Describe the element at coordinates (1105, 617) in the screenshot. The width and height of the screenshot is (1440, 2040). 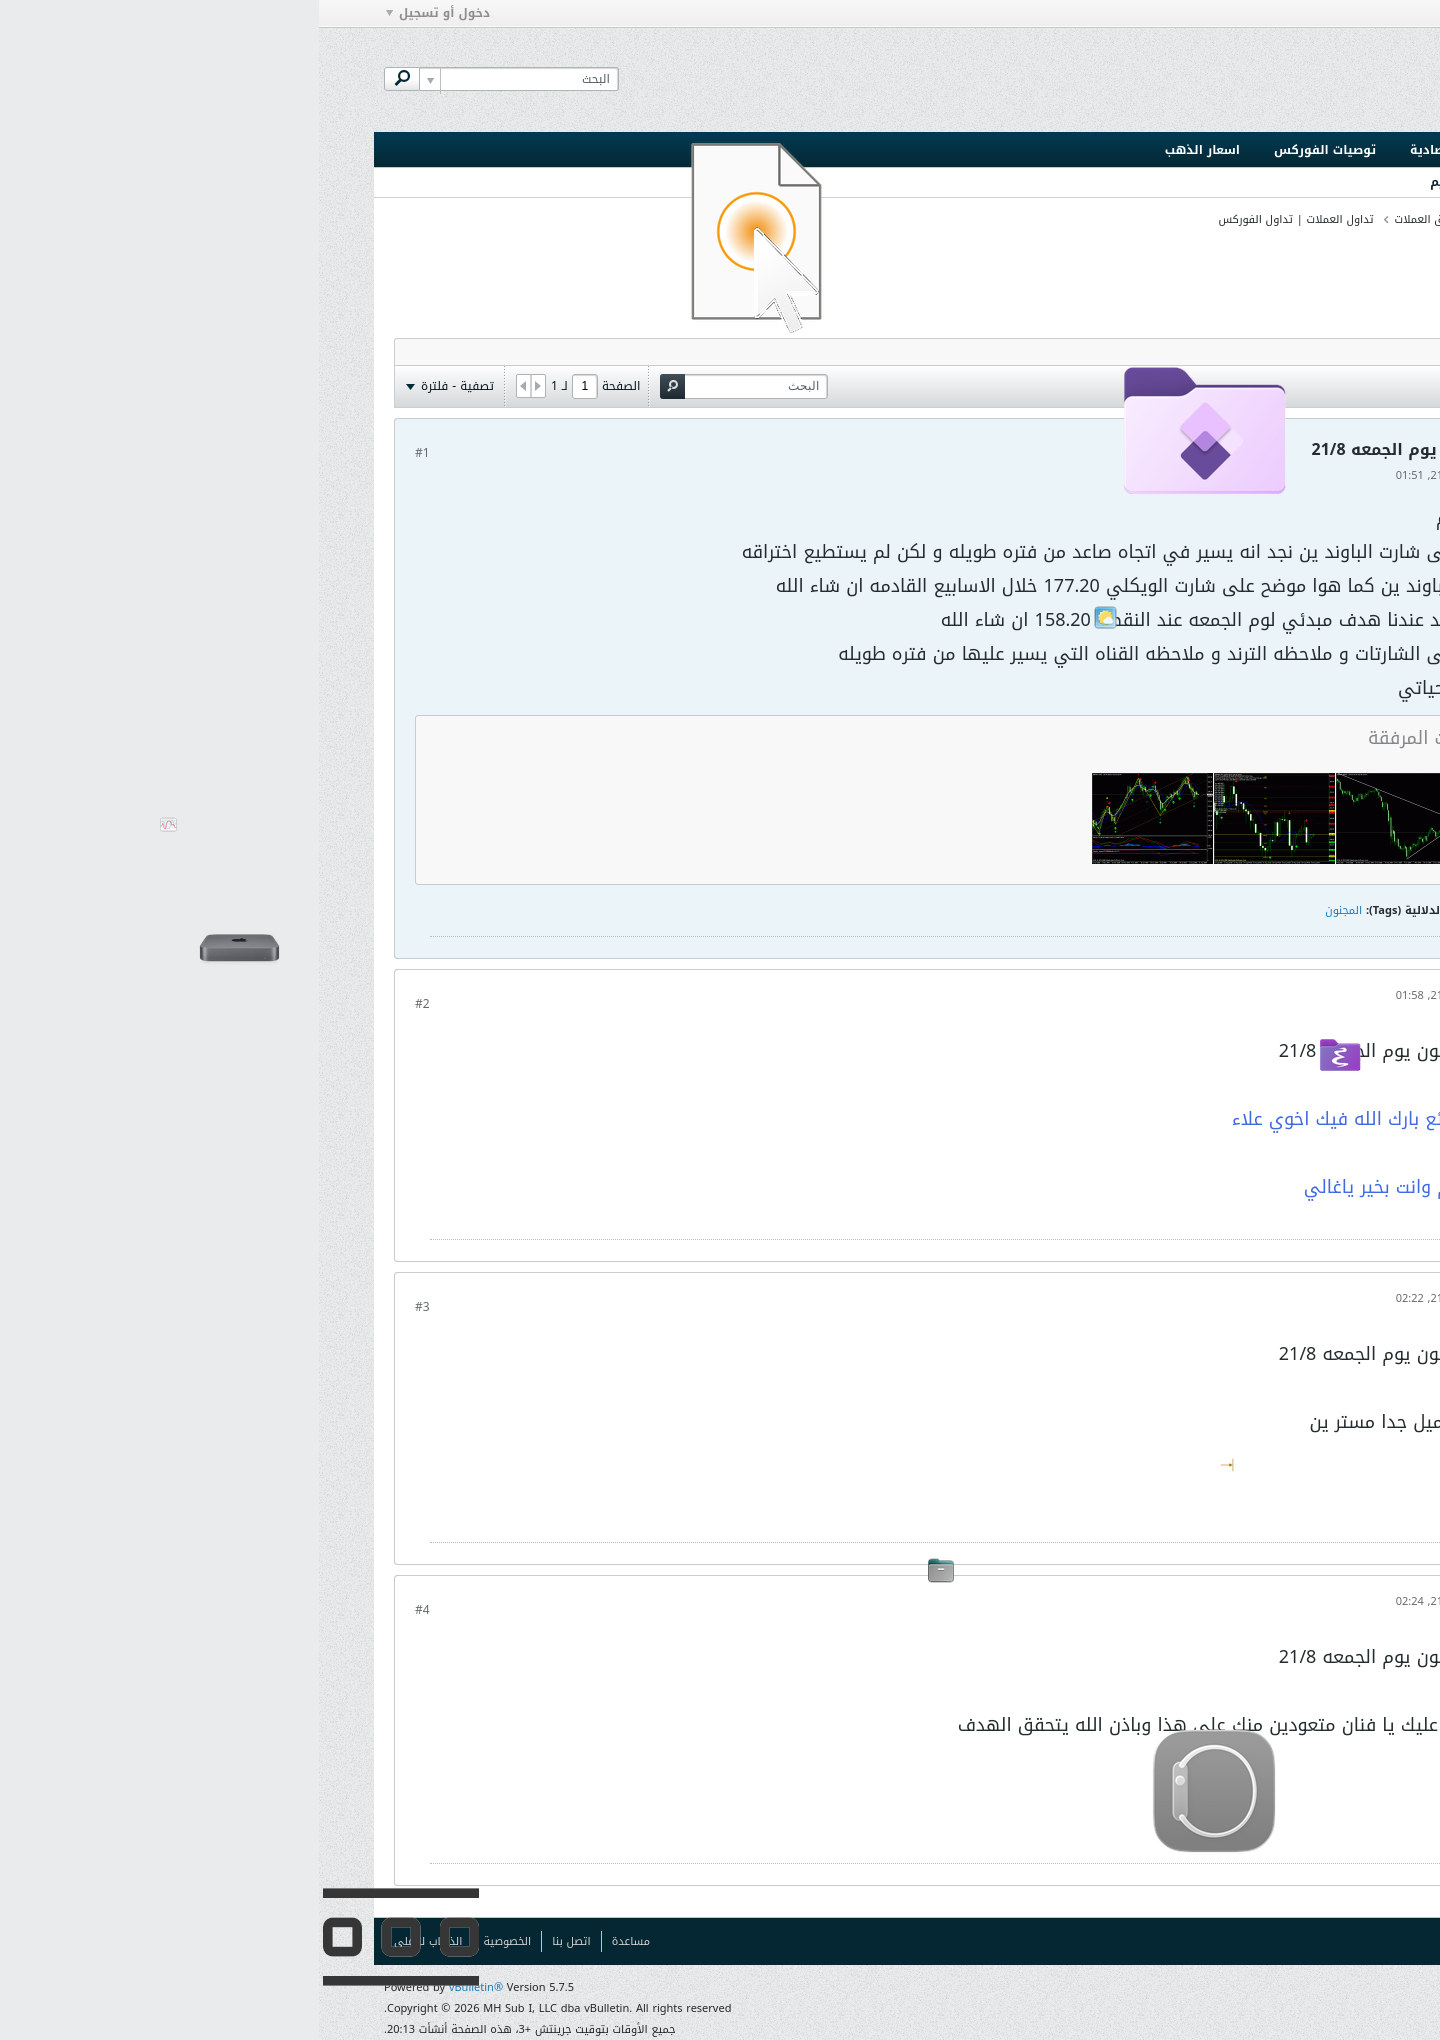
I see `open the weather application` at that location.